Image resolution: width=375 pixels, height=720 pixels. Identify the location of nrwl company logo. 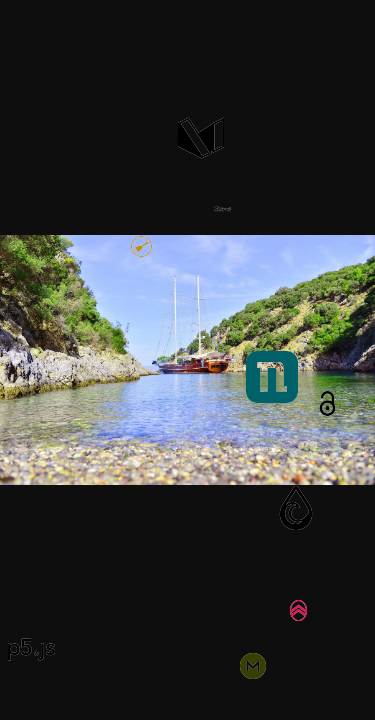
(222, 208).